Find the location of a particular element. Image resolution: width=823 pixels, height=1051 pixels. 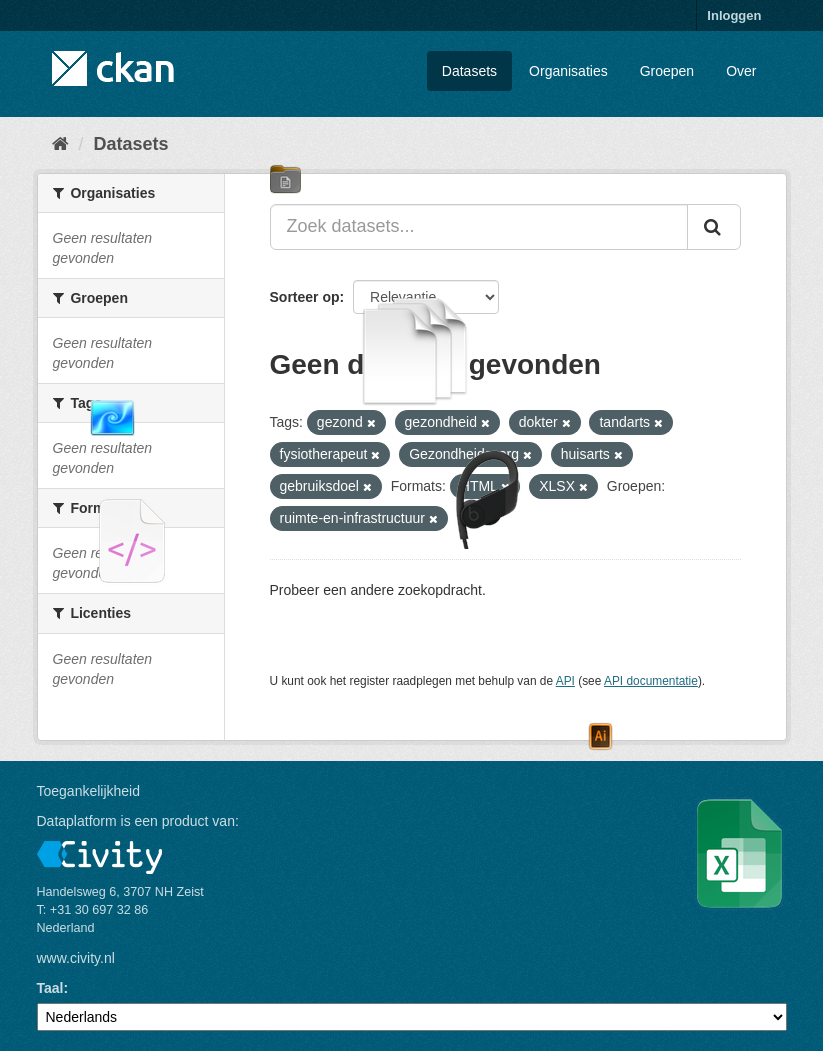

open microsoft excel spreadsheet file is located at coordinates (739, 853).